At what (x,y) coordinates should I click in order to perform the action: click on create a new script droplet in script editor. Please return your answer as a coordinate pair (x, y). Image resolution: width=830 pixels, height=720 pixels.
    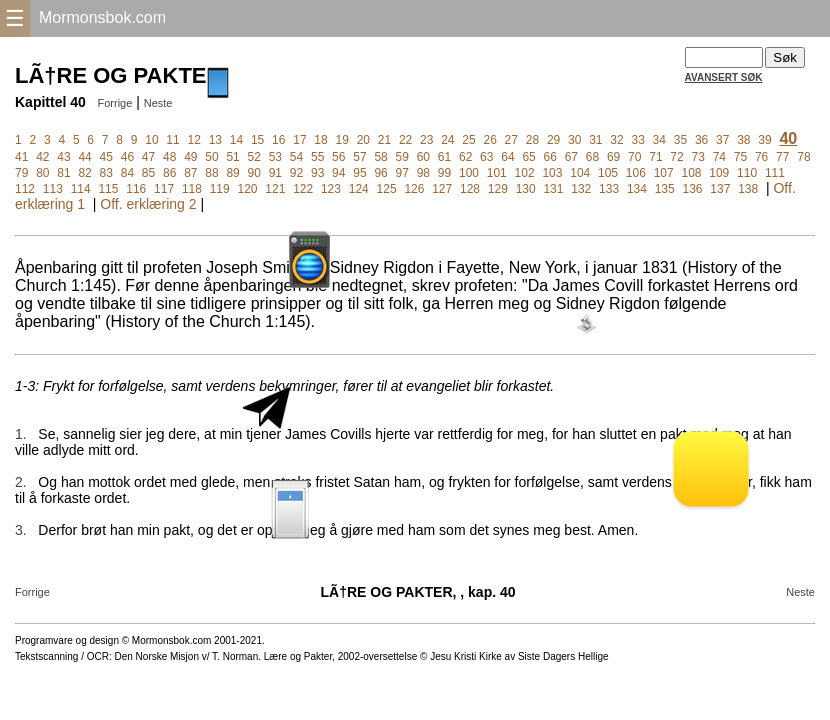
    Looking at the image, I should click on (586, 323).